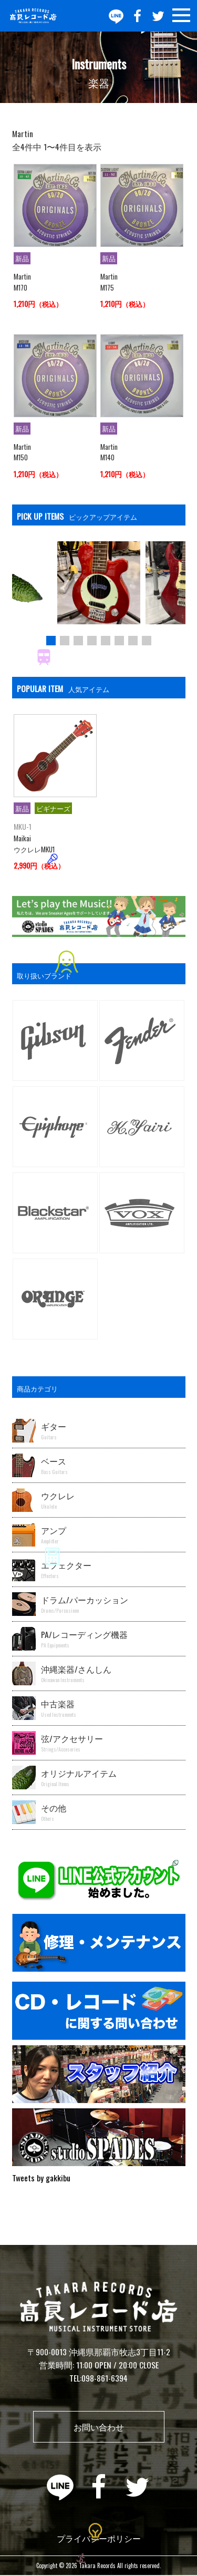  Describe the element at coordinates (66, 963) in the screenshot. I see `indicates linux operating system compatibility` at that location.